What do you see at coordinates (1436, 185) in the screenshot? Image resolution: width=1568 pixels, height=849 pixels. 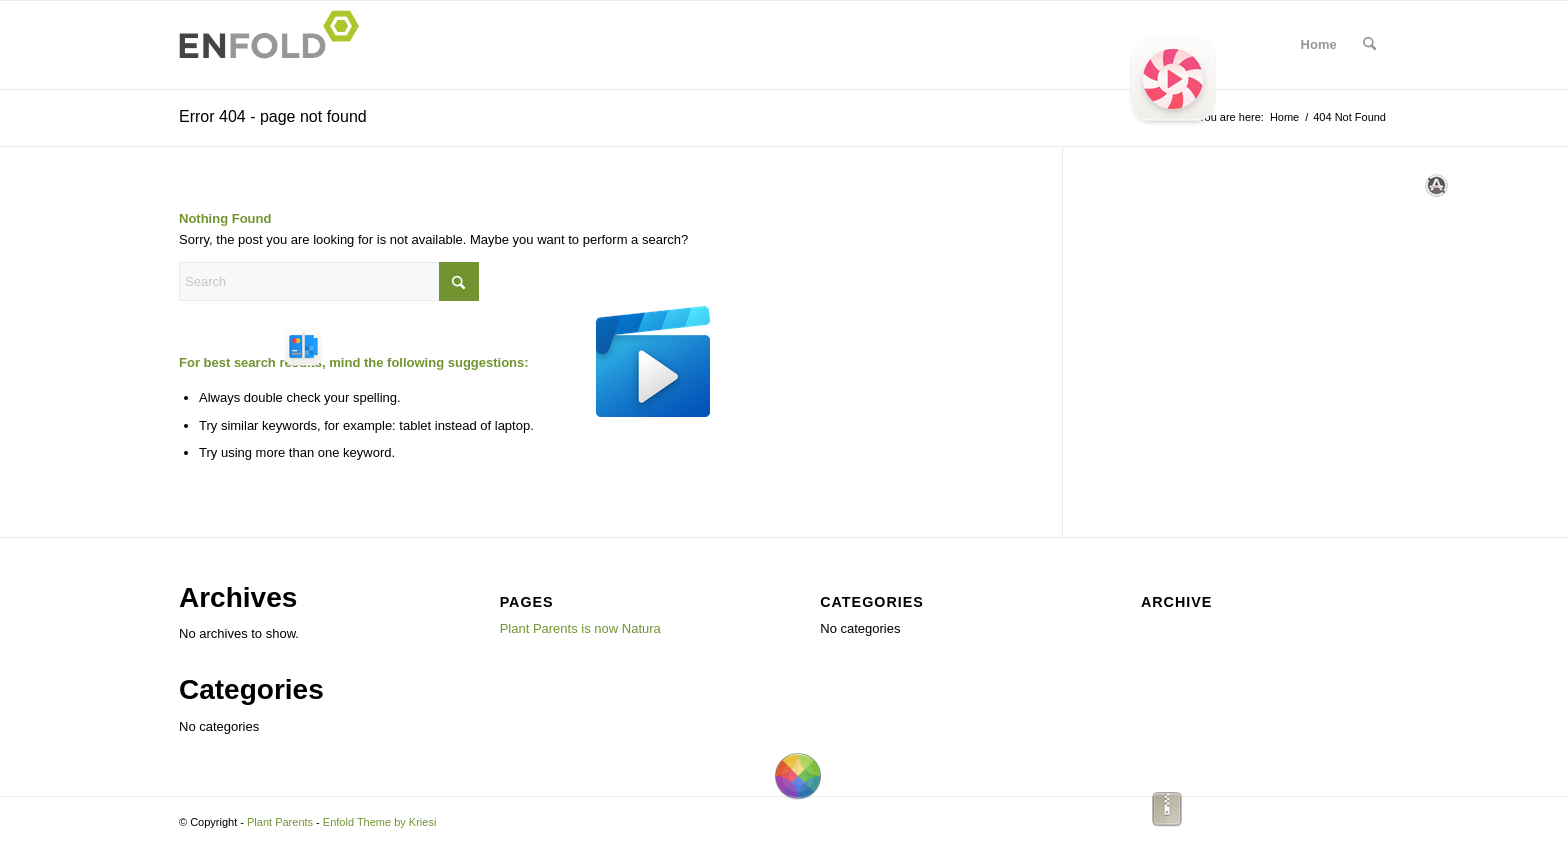 I see `open the system software update application` at bounding box center [1436, 185].